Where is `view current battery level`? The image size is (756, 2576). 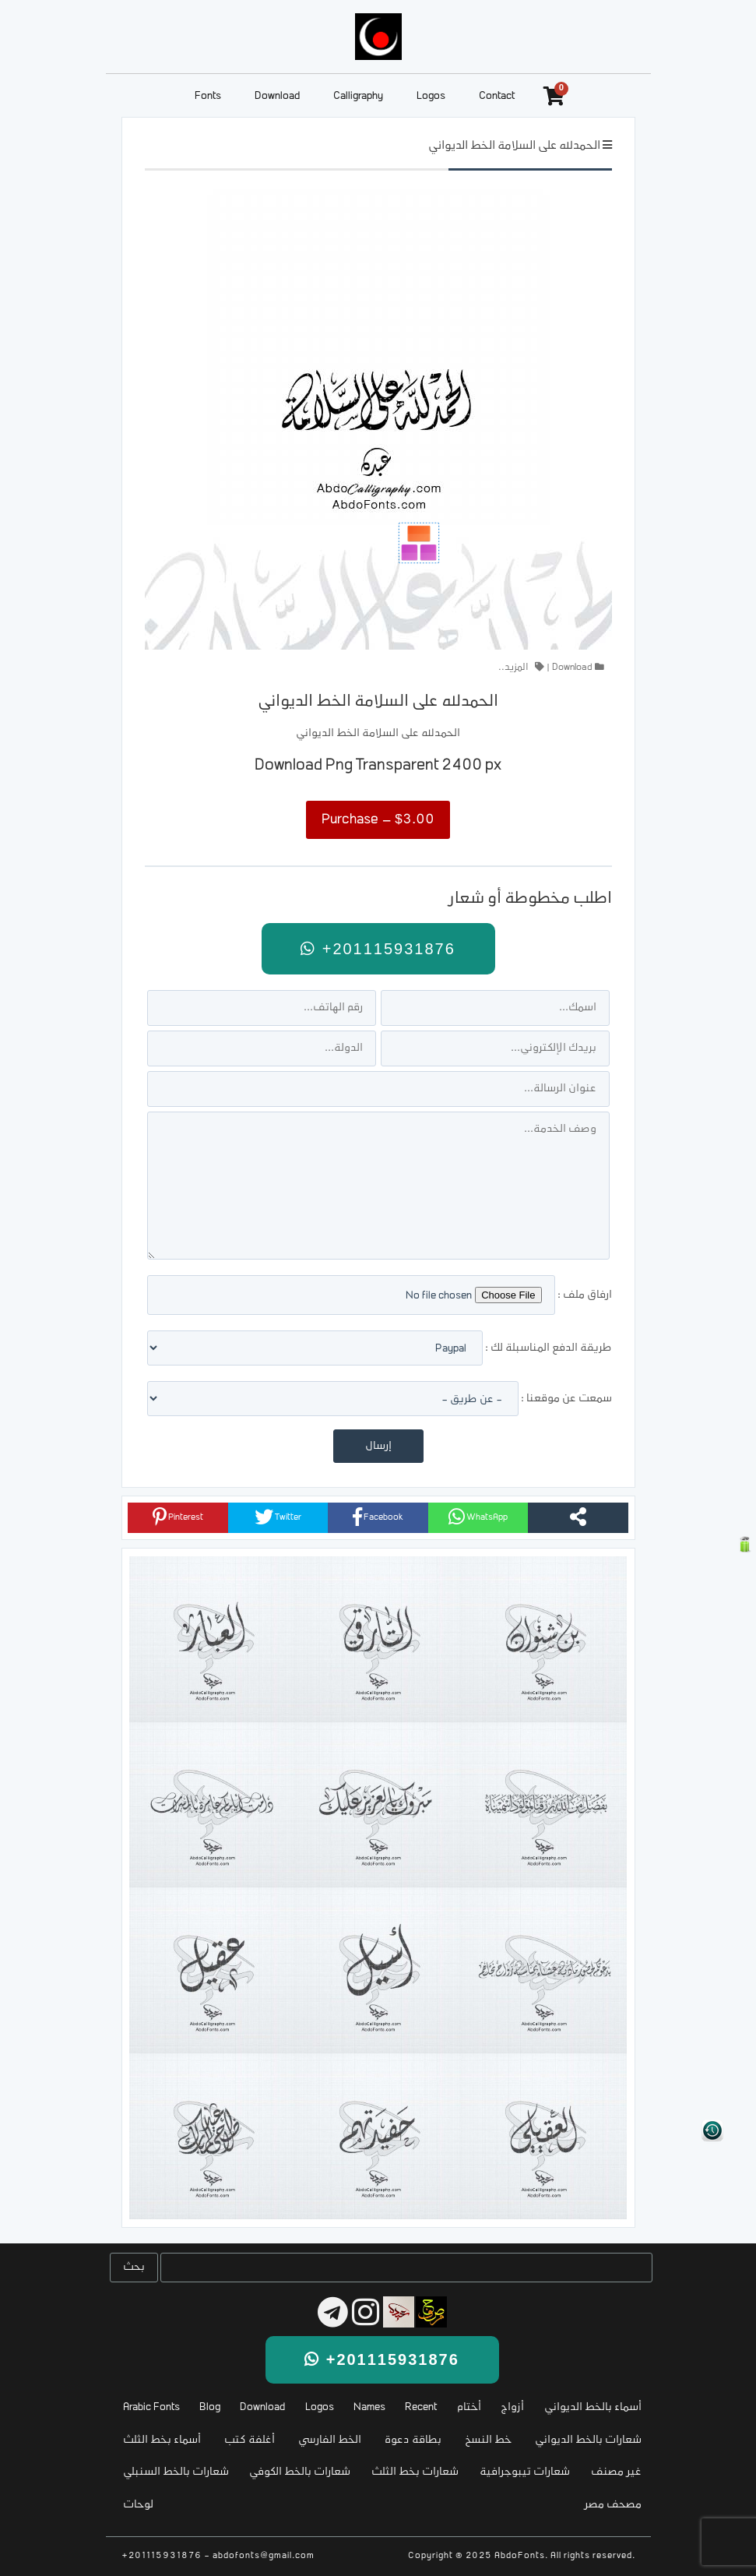
view current battery level is located at coordinates (744, 1544).